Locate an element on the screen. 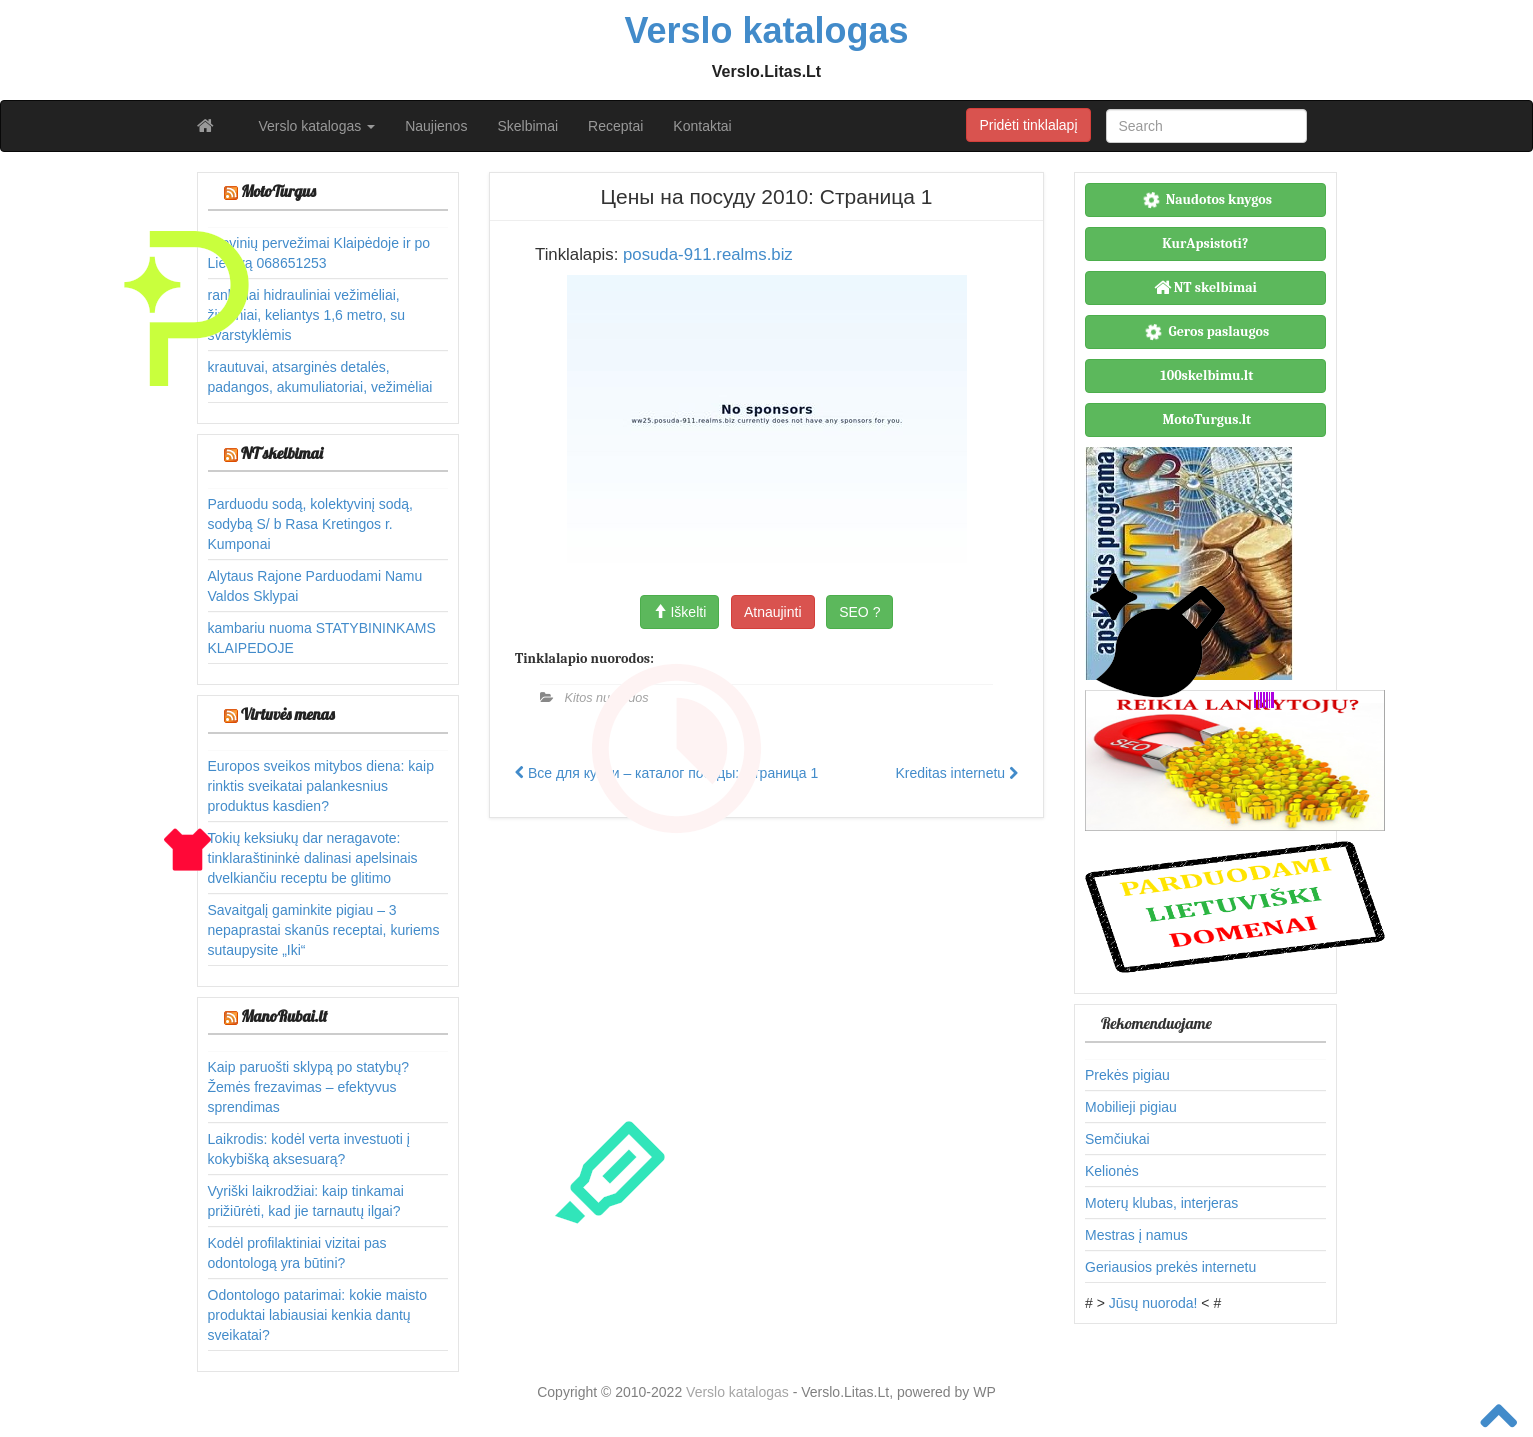 The height and width of the screenshot is (1437, 1533). activate AI-powered brush or painting tool is located at coordinates (1161, 644).